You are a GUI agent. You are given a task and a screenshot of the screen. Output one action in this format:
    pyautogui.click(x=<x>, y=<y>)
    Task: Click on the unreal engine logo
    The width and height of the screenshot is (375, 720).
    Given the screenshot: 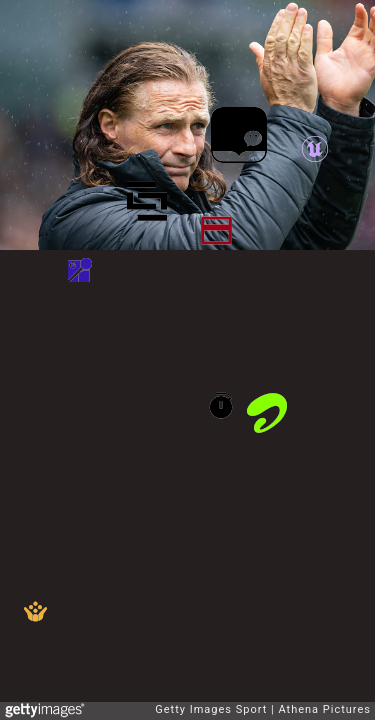 What is the action you would take?
    pyautogui.click(x=315, y=149)
    